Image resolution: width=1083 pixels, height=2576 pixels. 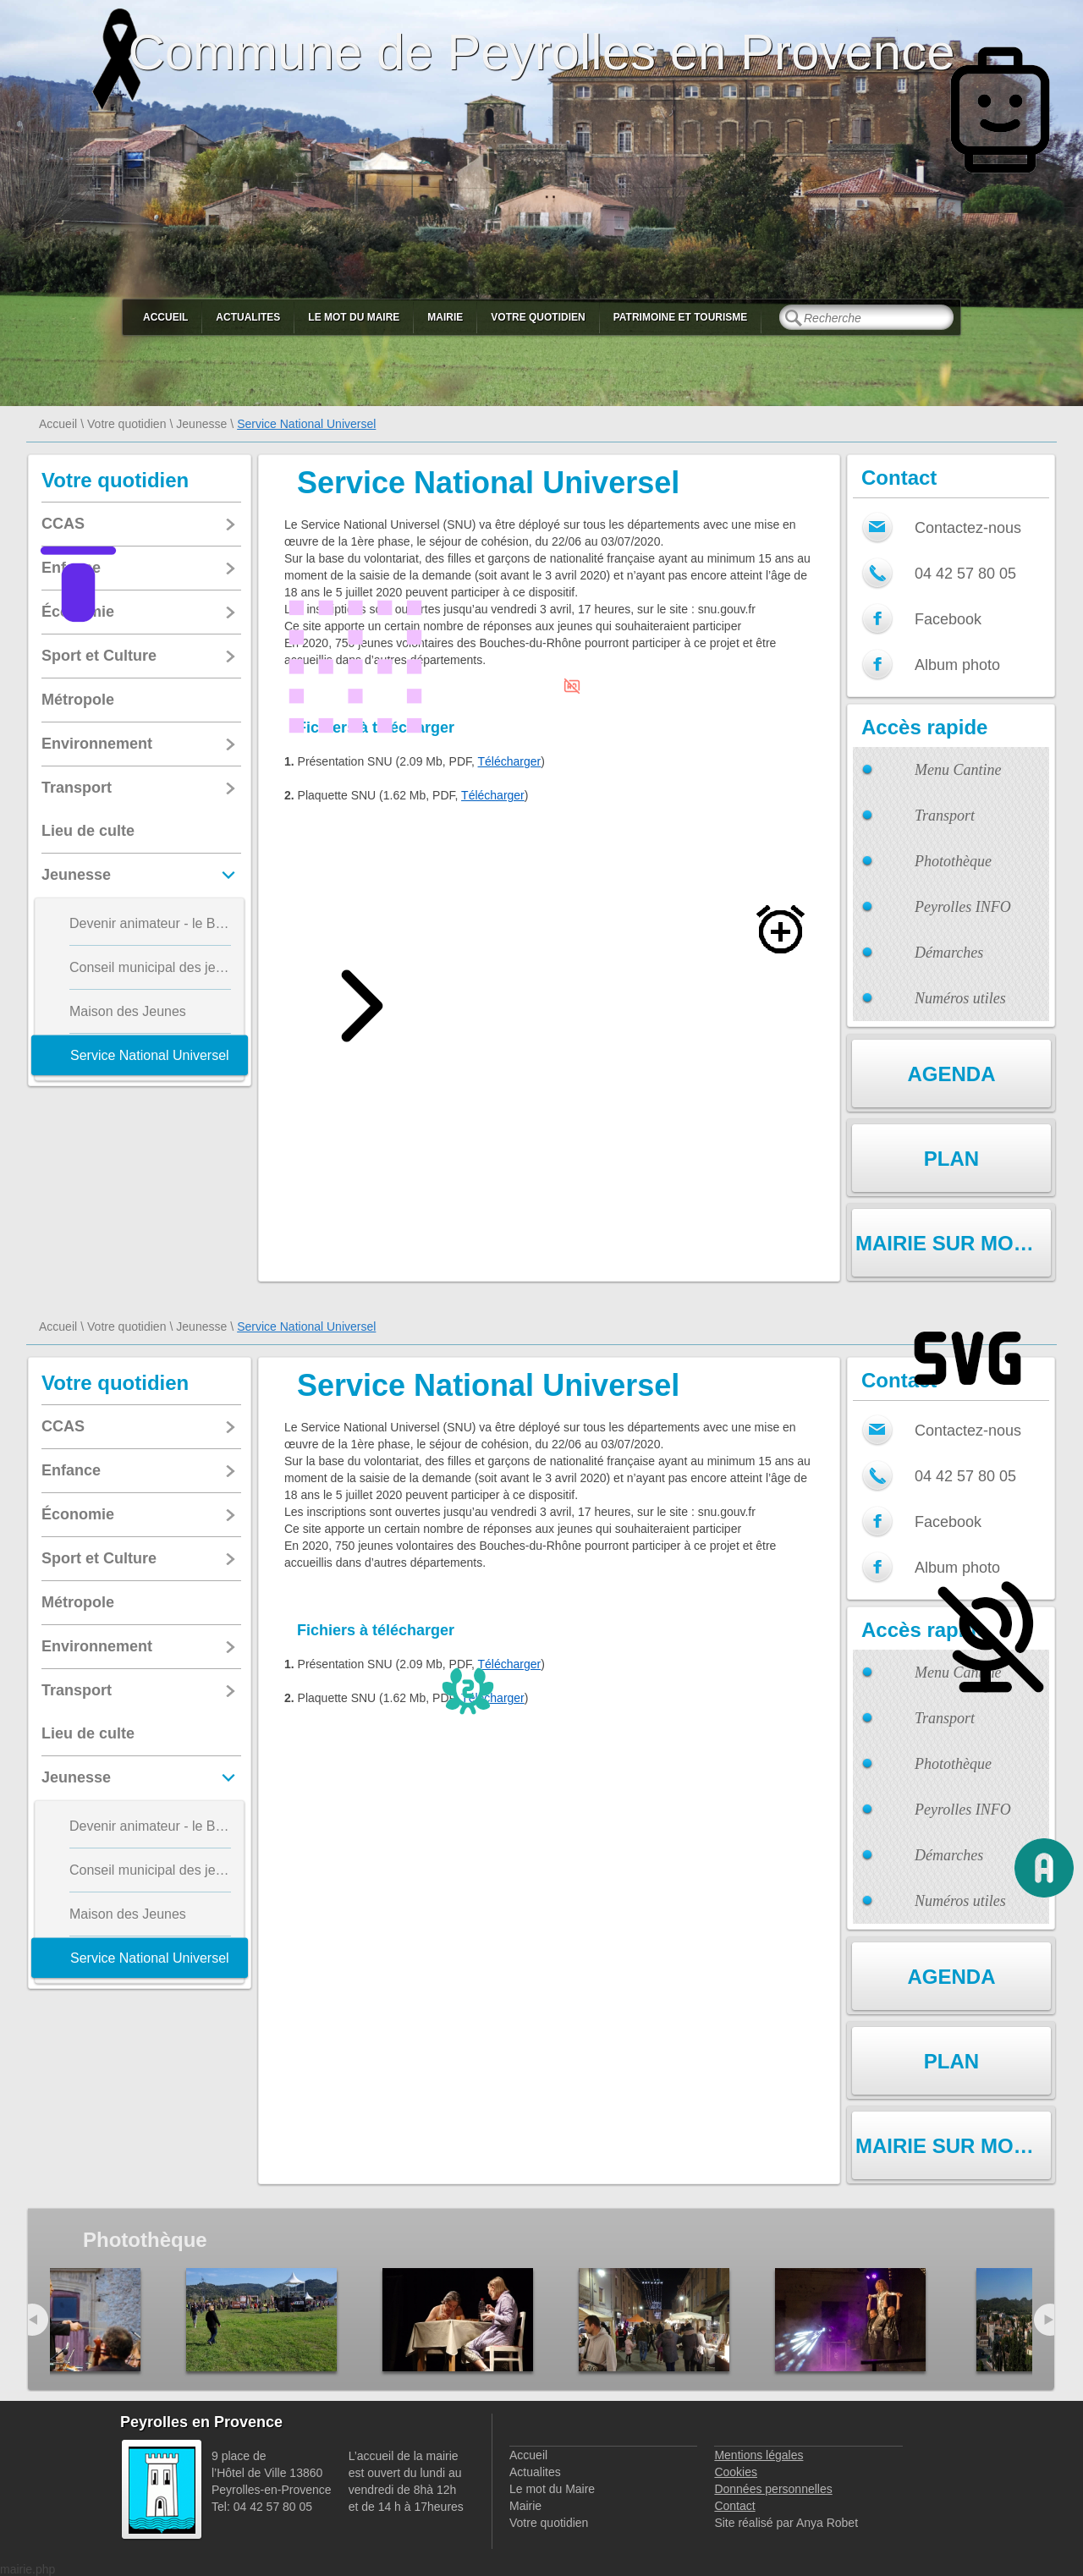 I want to click on view achievements or awards, so click(x=468, y=1691).